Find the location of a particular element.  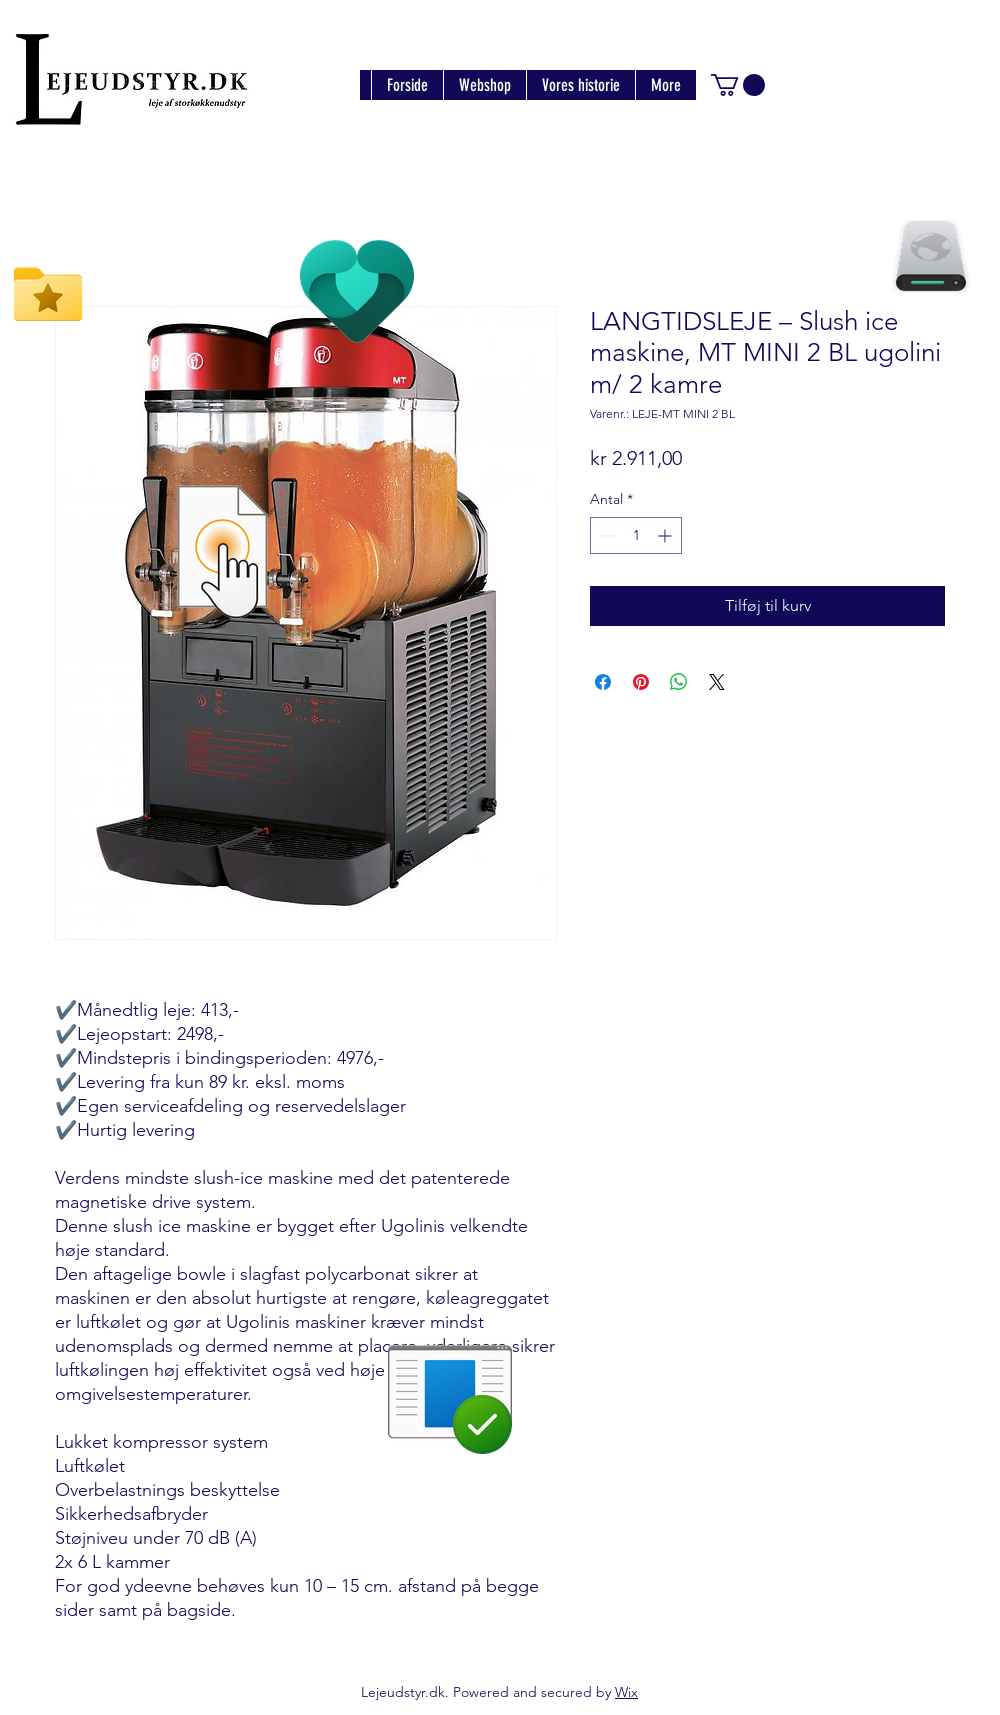

select or click on a file is located at coordinates (222, 546).